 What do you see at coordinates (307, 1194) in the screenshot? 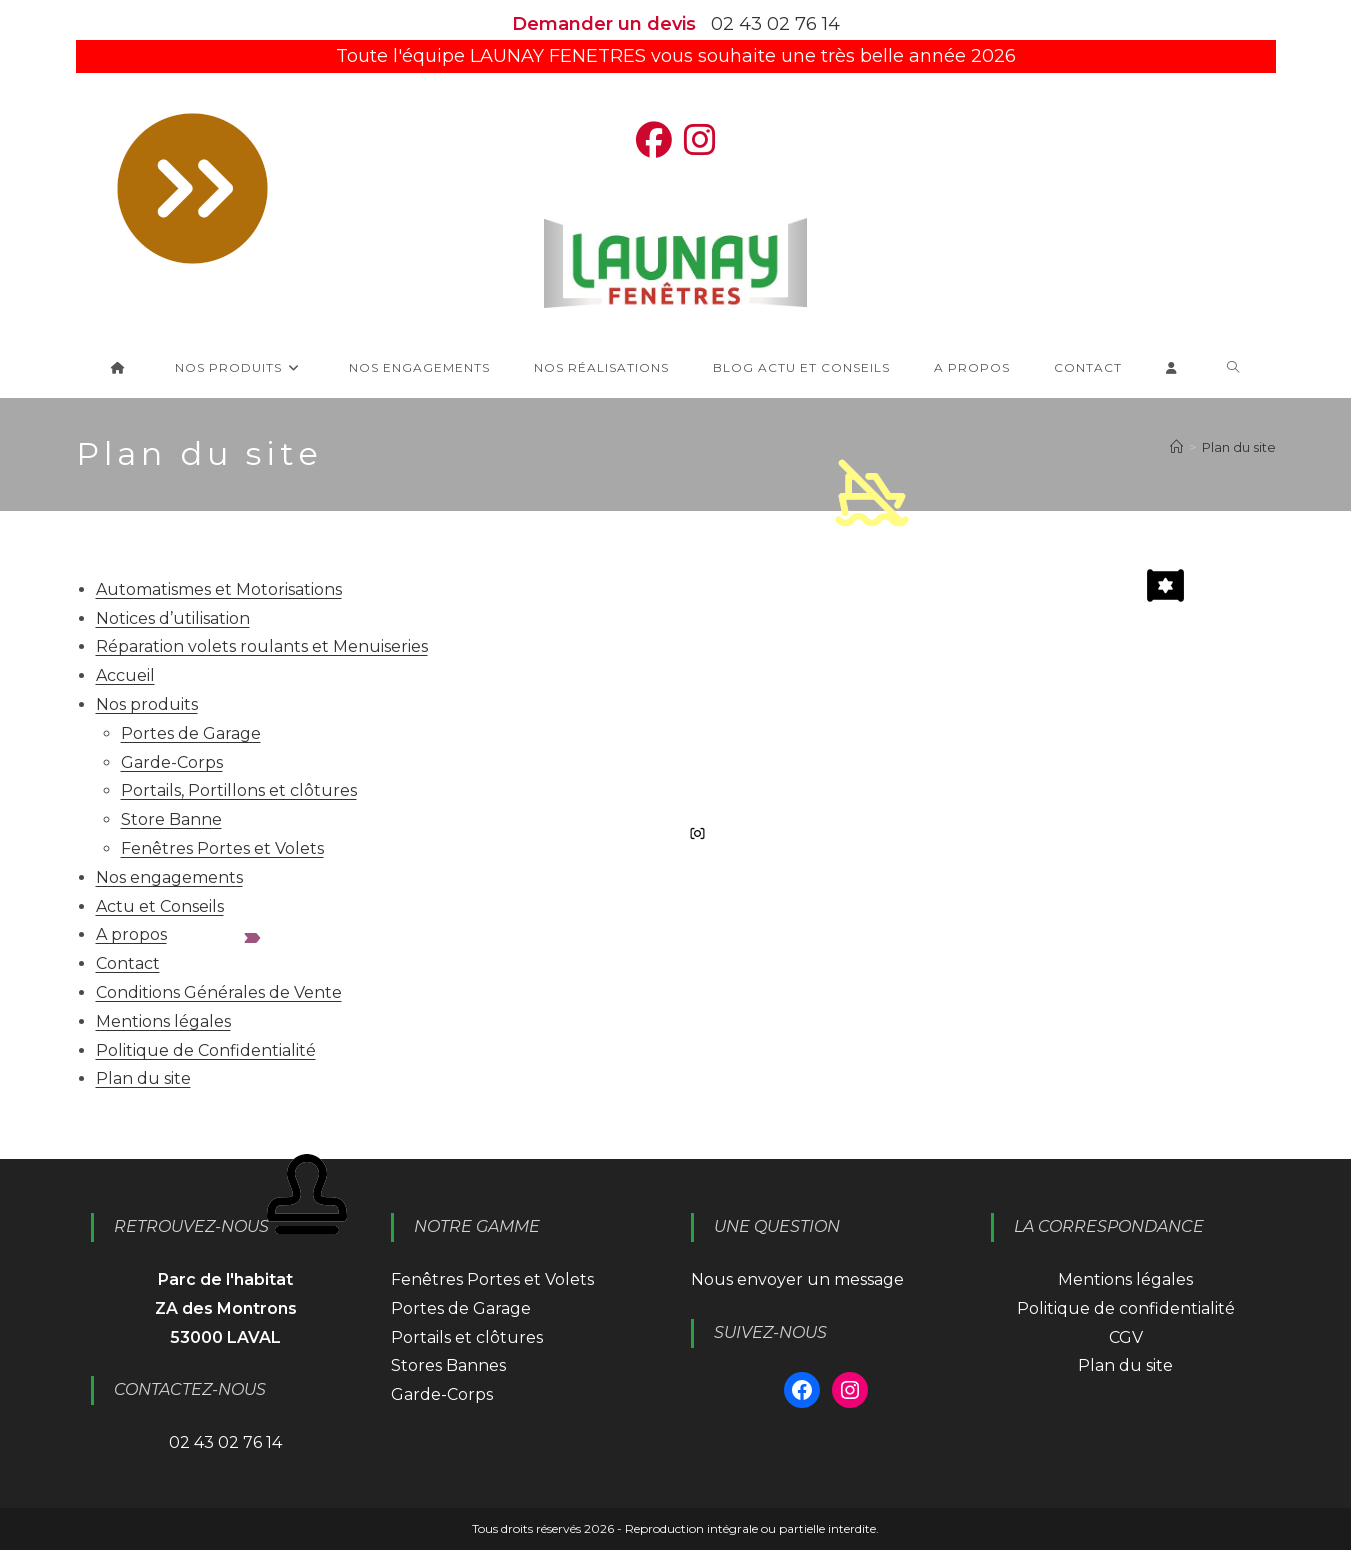
I see `apply a stamp or approval mark` at bounding box center [307, 1194].